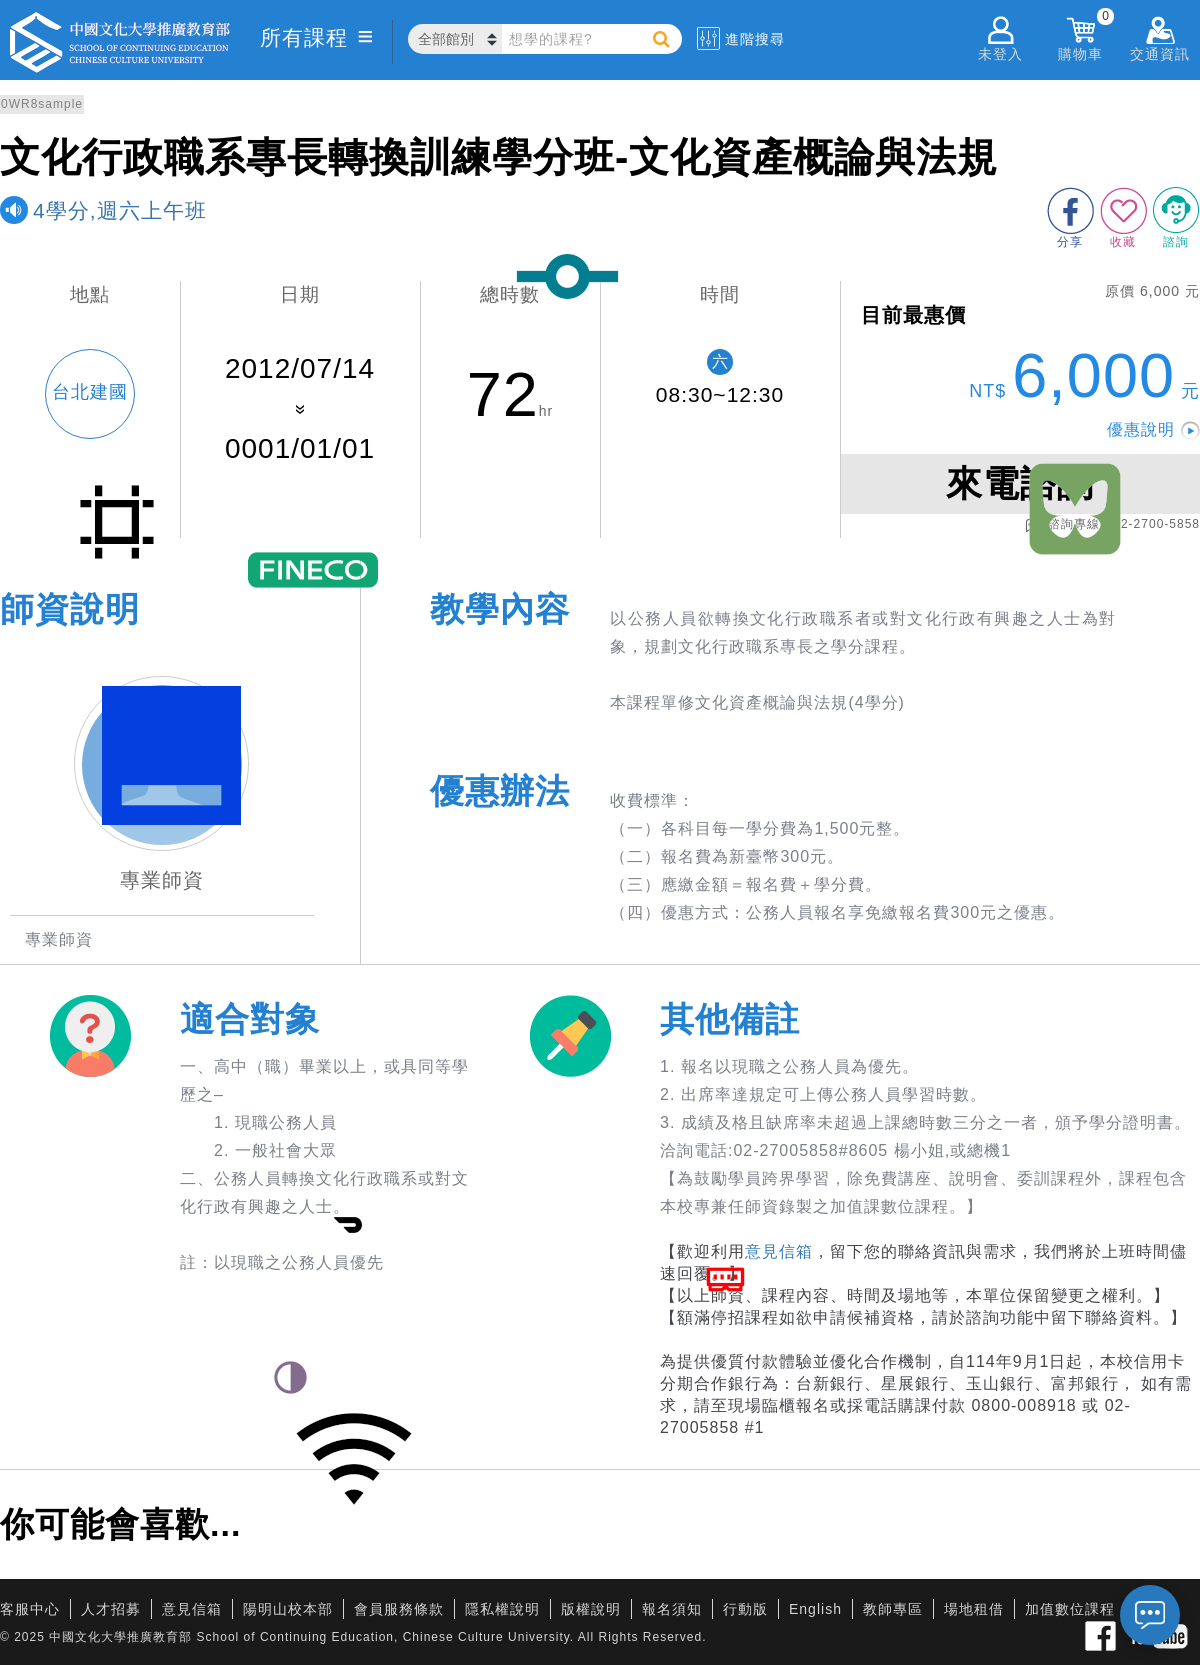  Describe the element at coordinates (171, 755) in the screenshot. I see `orange telecom company logo` at that location.